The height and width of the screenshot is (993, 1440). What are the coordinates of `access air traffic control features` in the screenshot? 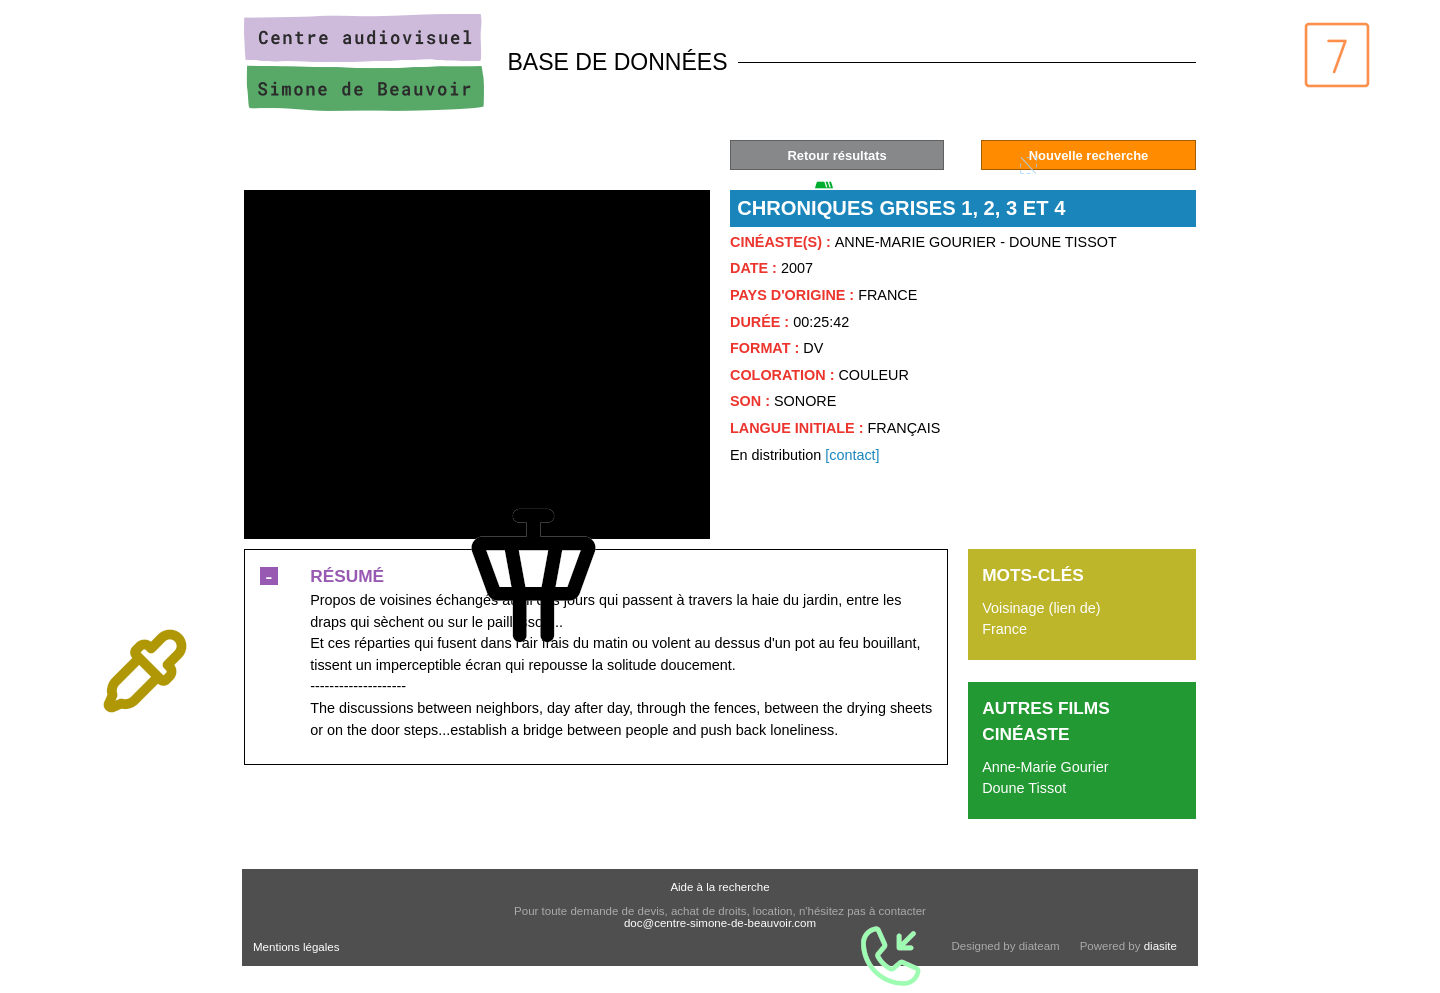 It's located at (533, 575).